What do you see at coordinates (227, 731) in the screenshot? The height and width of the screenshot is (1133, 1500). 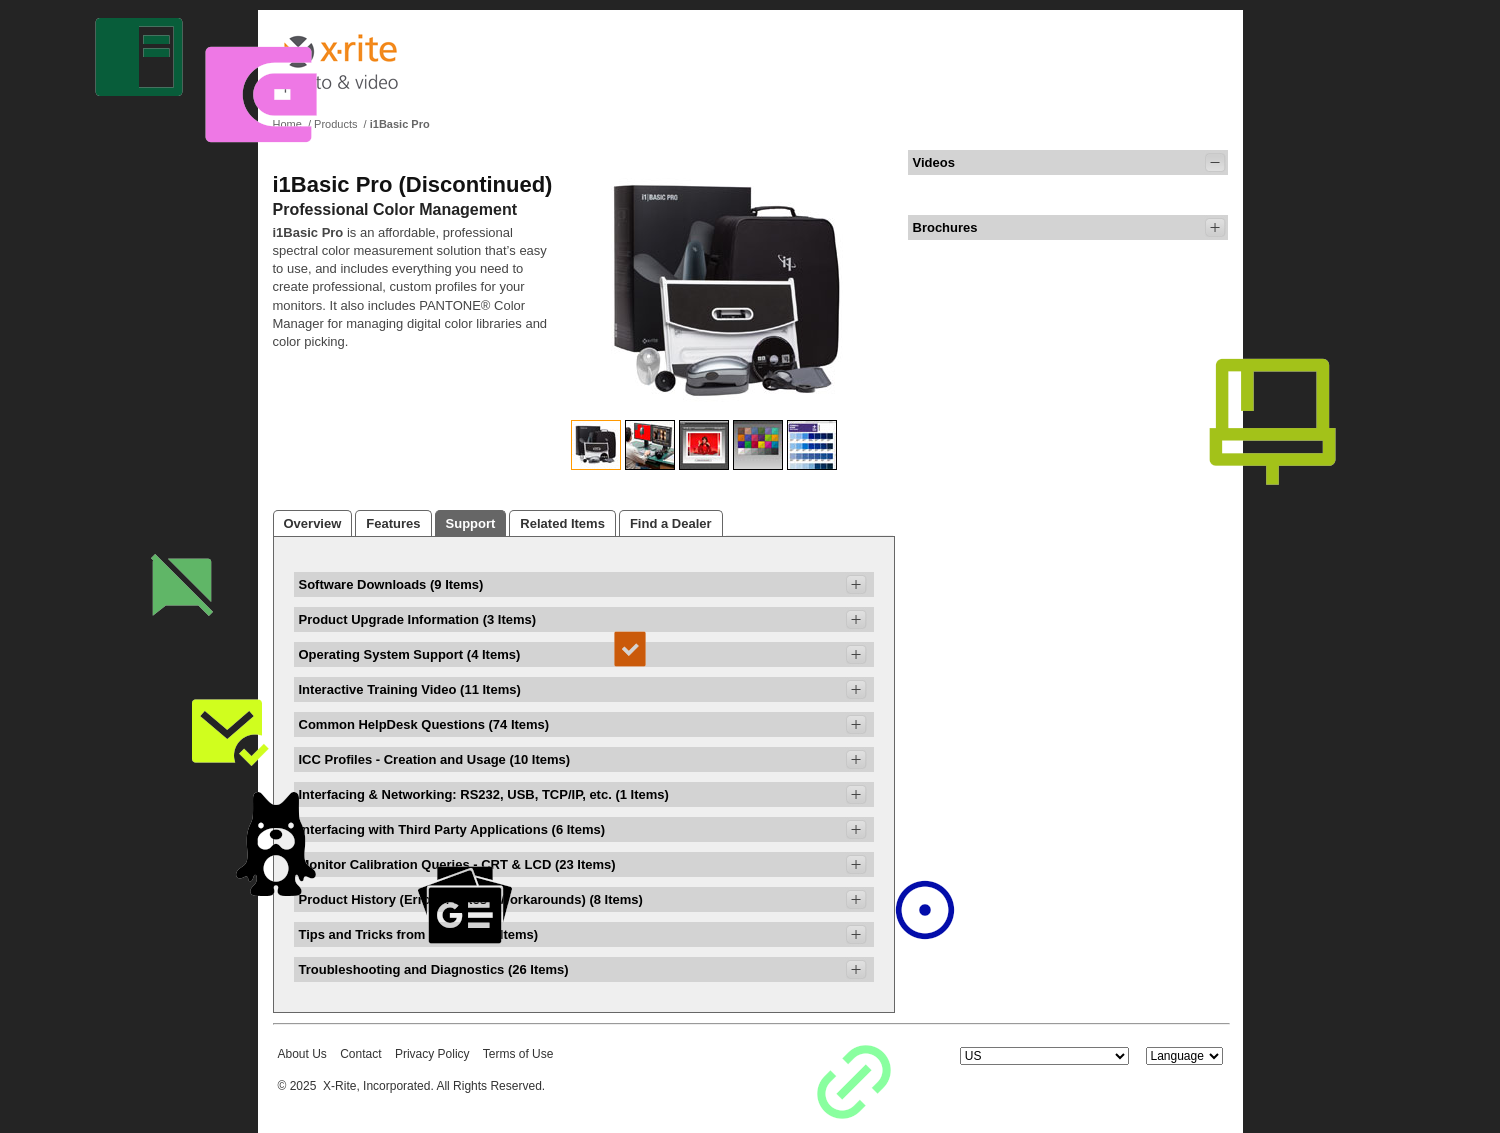 I see `email successfully sent or delivered` at bounding box center [227, 731].